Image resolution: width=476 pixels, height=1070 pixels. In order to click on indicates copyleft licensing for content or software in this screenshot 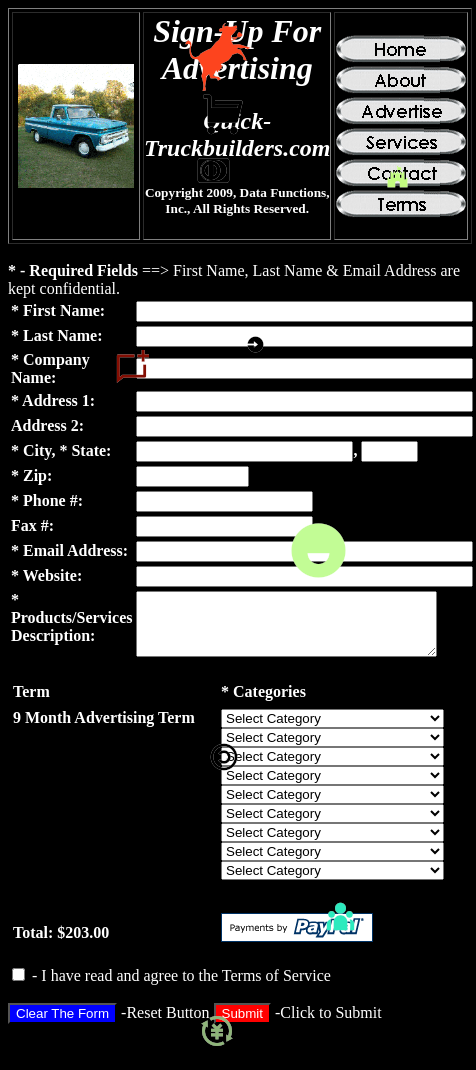, I will do `click(224, 757)`.